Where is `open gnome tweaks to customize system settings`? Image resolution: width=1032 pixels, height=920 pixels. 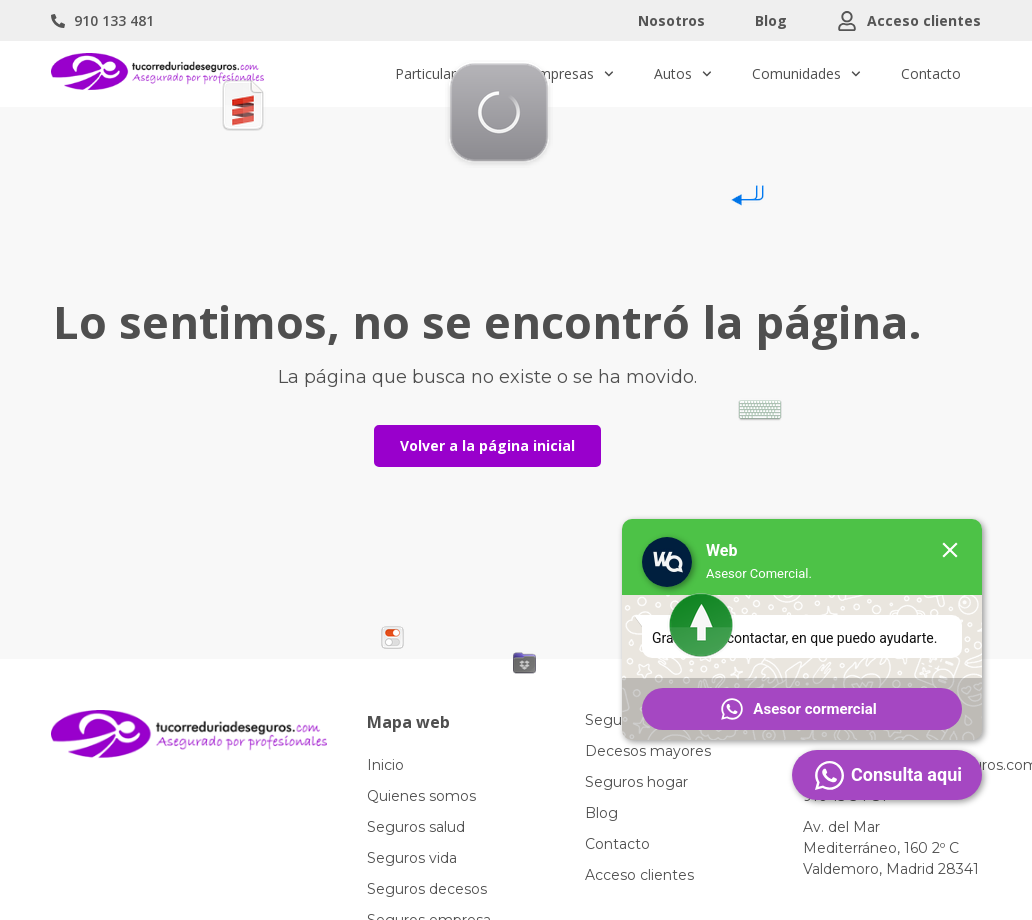
open gnome tweaks to customize system settings is located at coordinates (392, 637).